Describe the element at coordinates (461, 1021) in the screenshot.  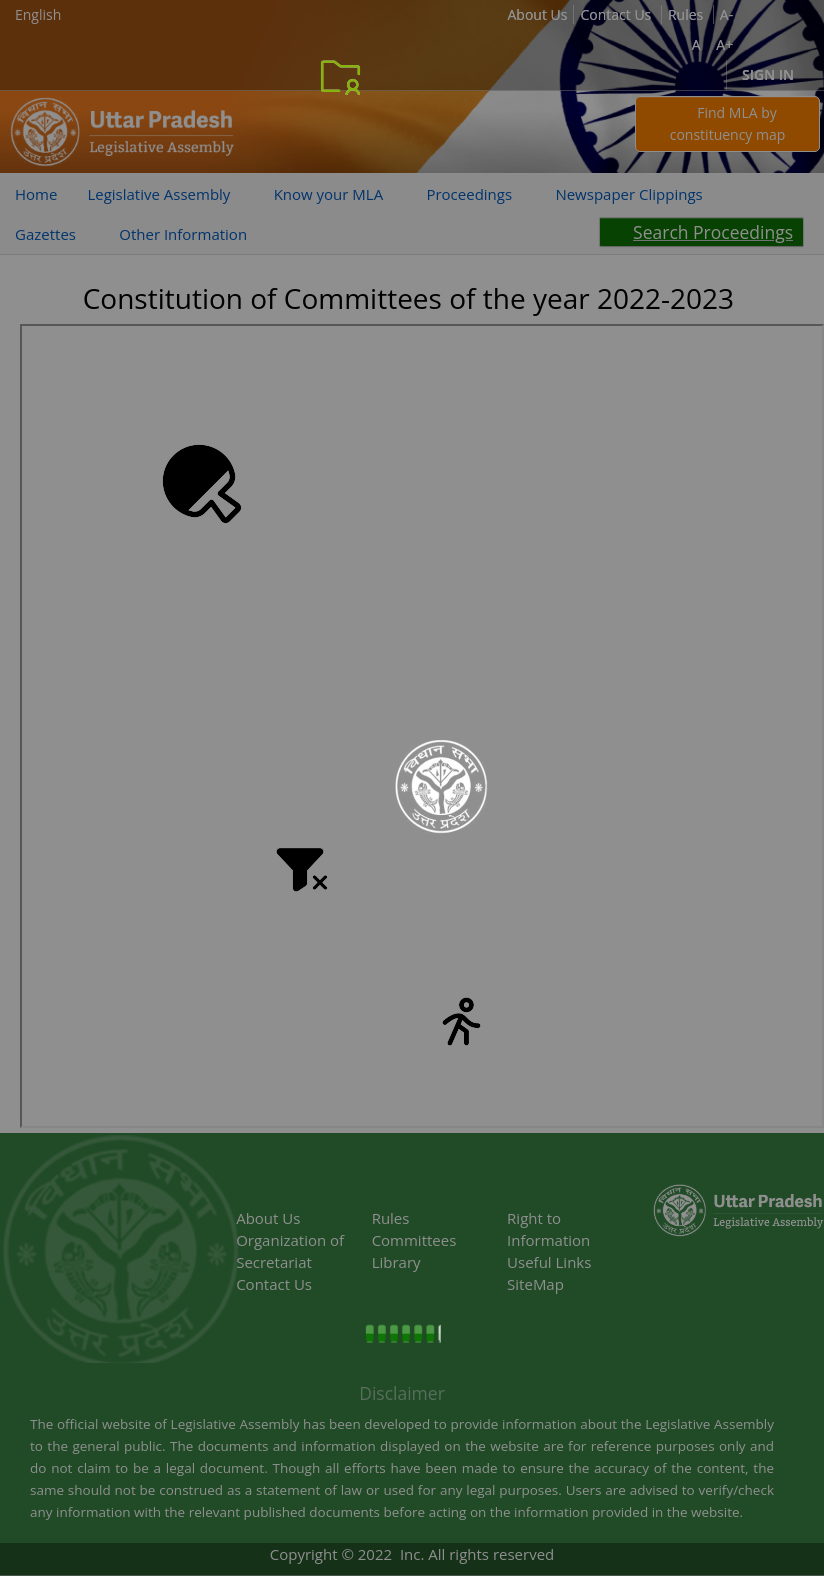
I see `indicates walking directions or pedestrian mode` at that location.